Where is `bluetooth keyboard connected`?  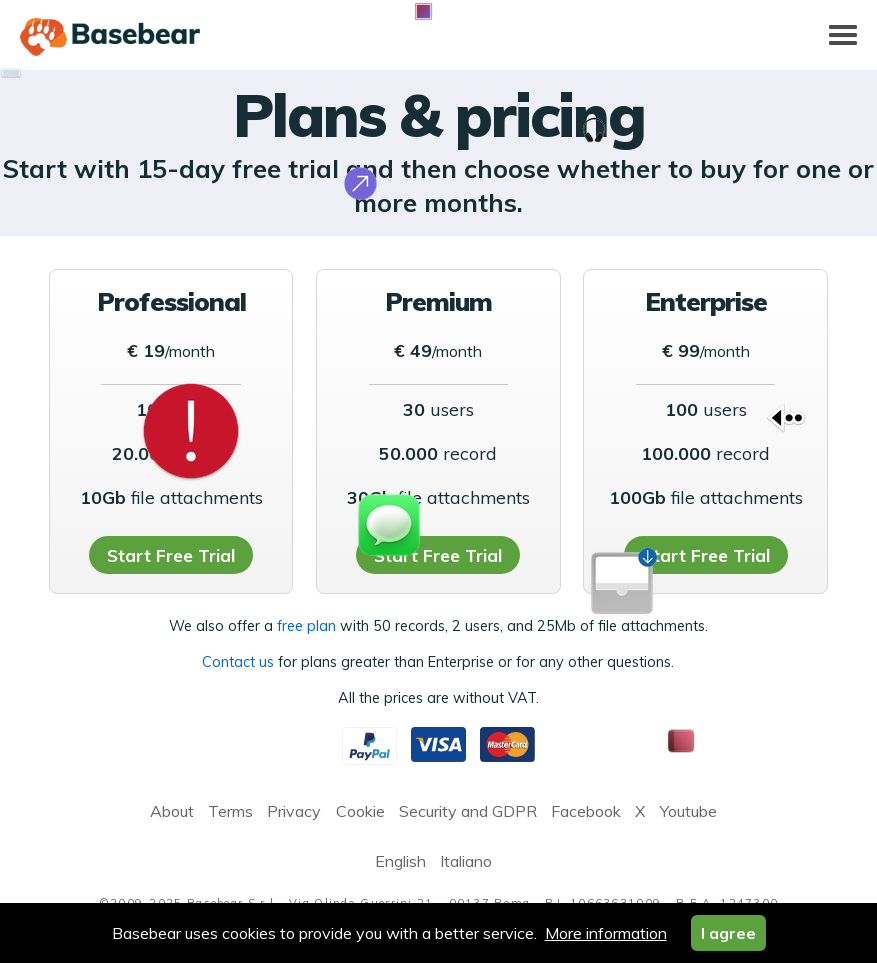
bluetooth keyboard connected is located at coordinates (11, 73).